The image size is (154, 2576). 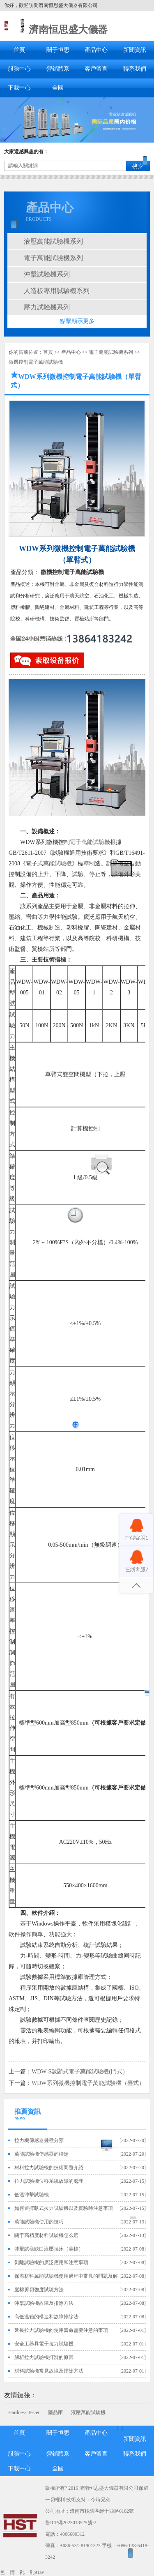 What do you see at coordinates (76, 1425) in the screenshot?
I see `open Chromium web browser` at bounding box center [76, 1425].